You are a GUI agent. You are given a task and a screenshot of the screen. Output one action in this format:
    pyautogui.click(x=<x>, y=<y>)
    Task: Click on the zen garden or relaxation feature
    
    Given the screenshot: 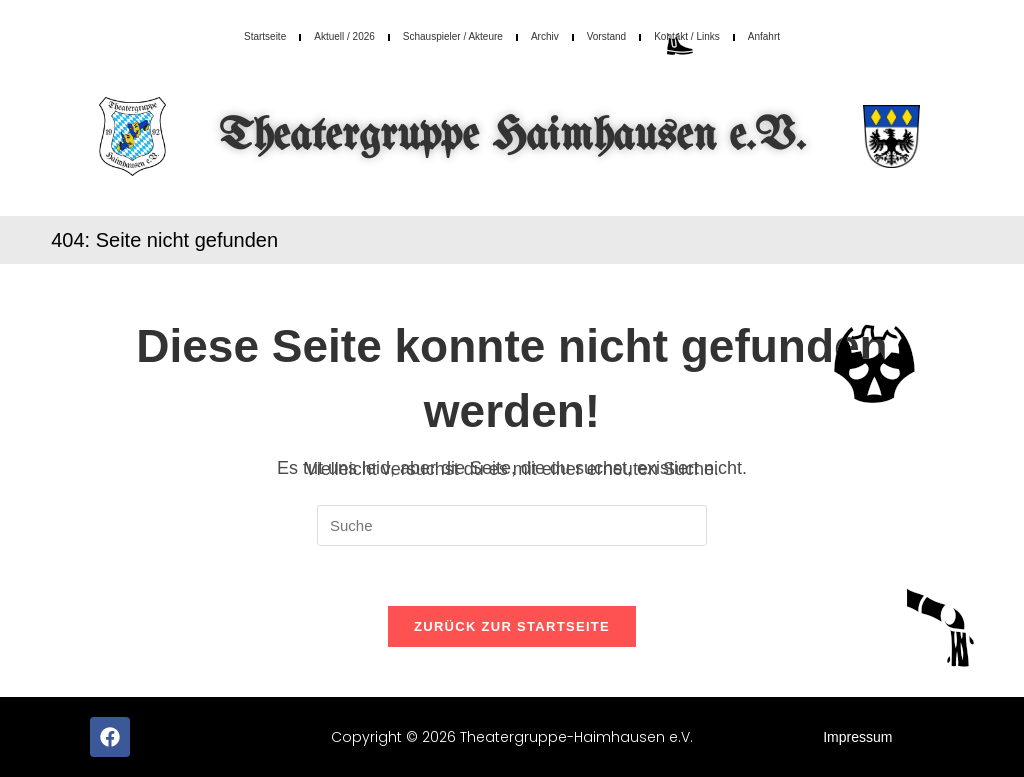 What is the action you would take?
    pyautogui.click(x=947, y=627)
    